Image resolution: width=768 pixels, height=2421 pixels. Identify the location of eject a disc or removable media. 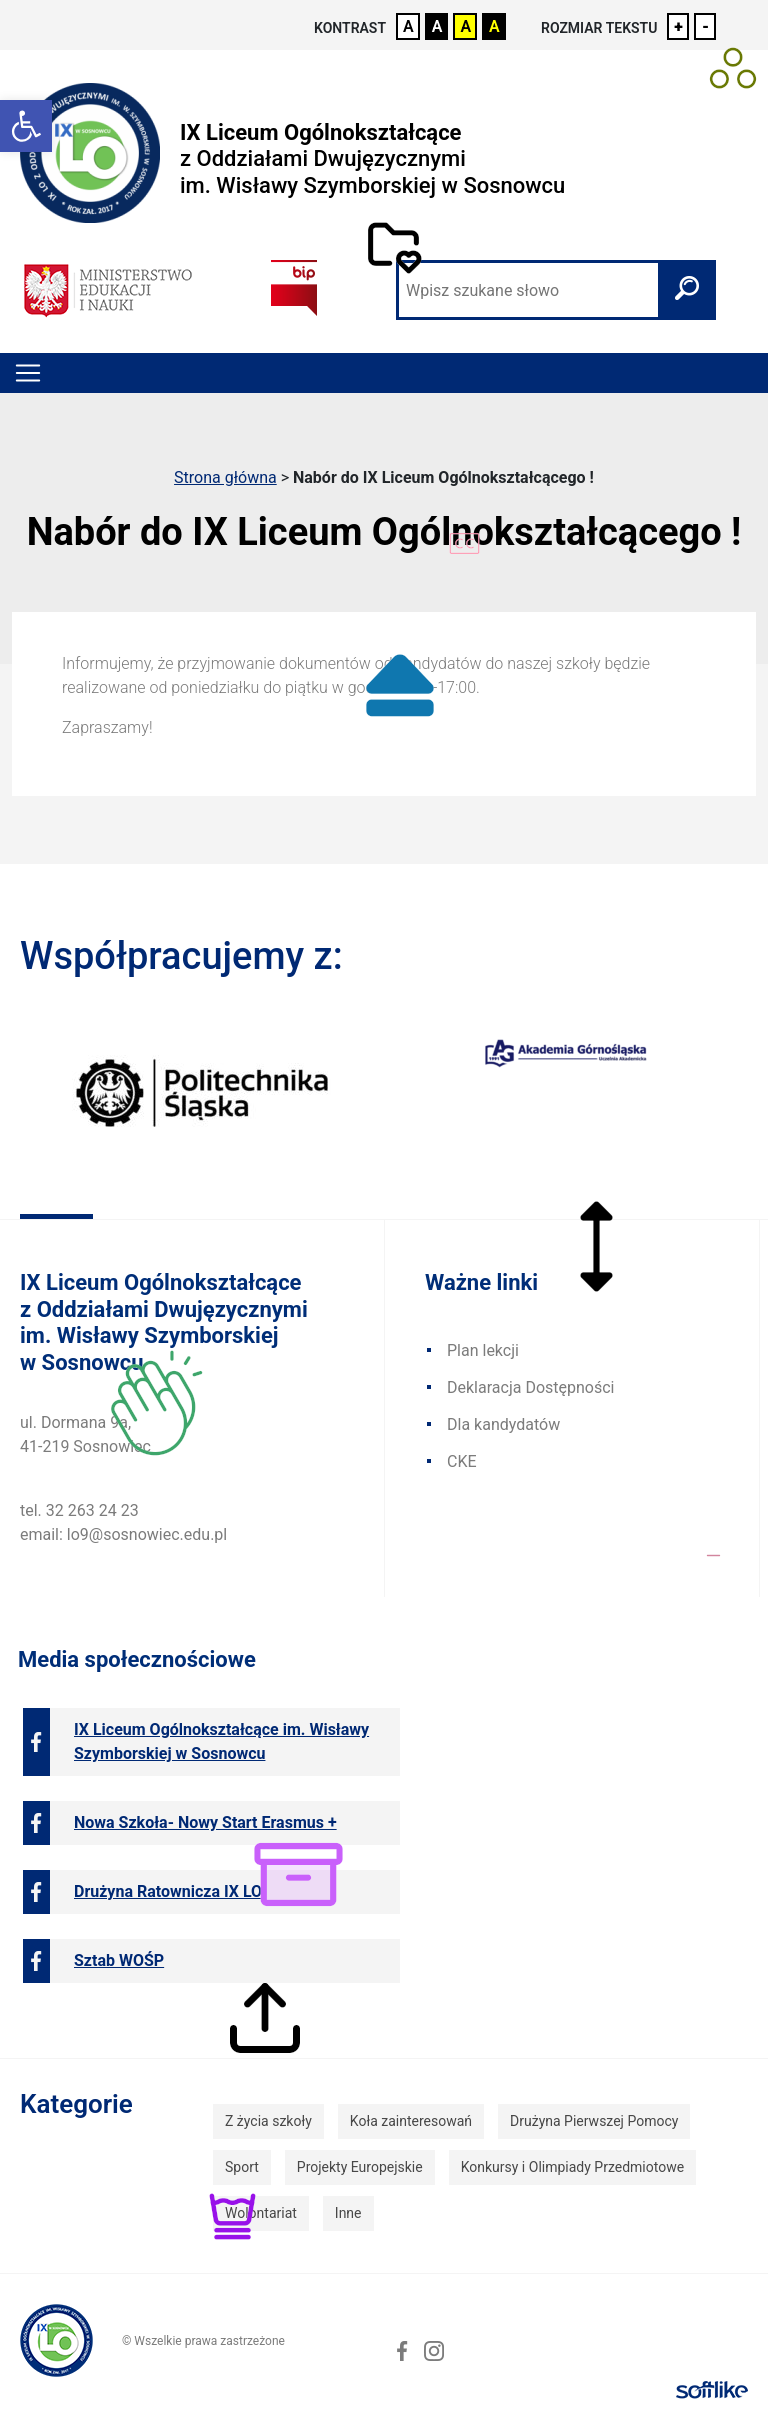
(400, 691).